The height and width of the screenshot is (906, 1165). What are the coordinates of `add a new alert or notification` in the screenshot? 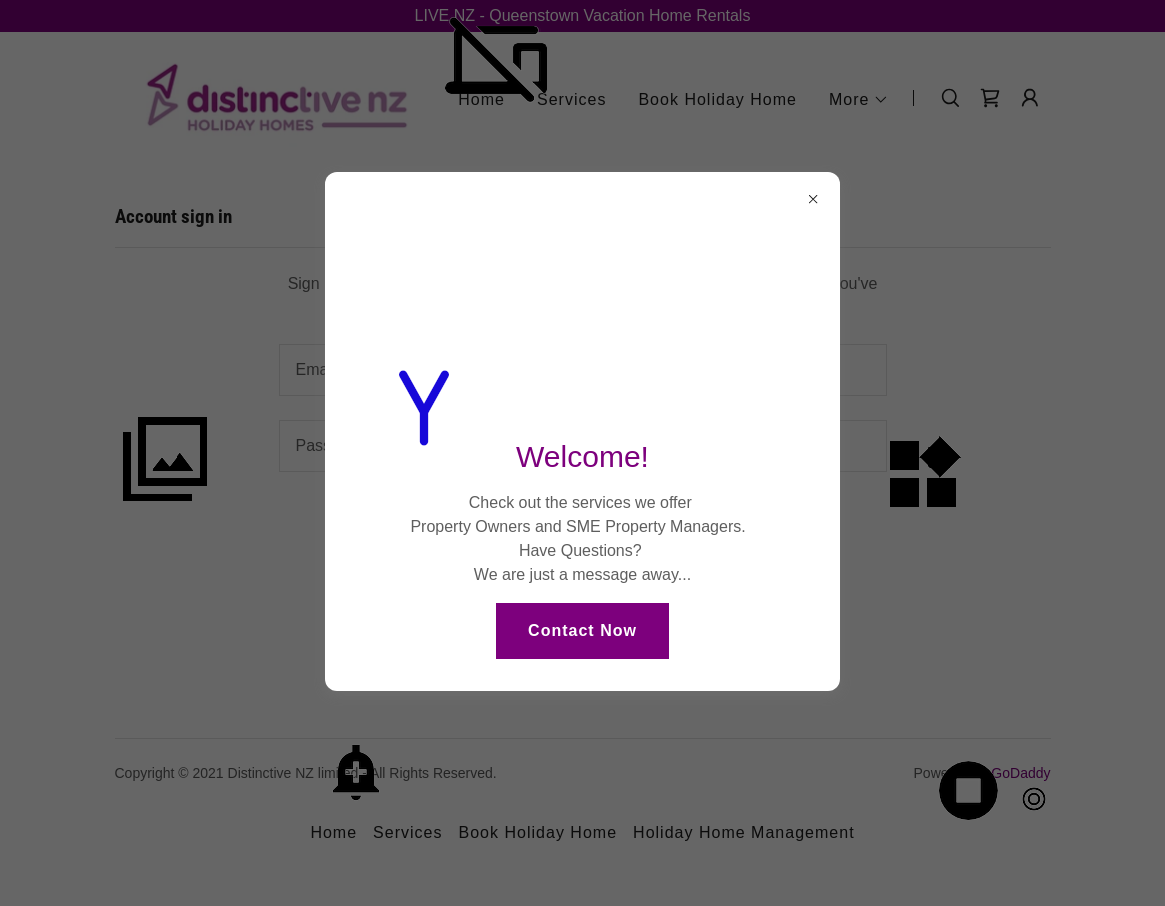 It's located at (356, 772).